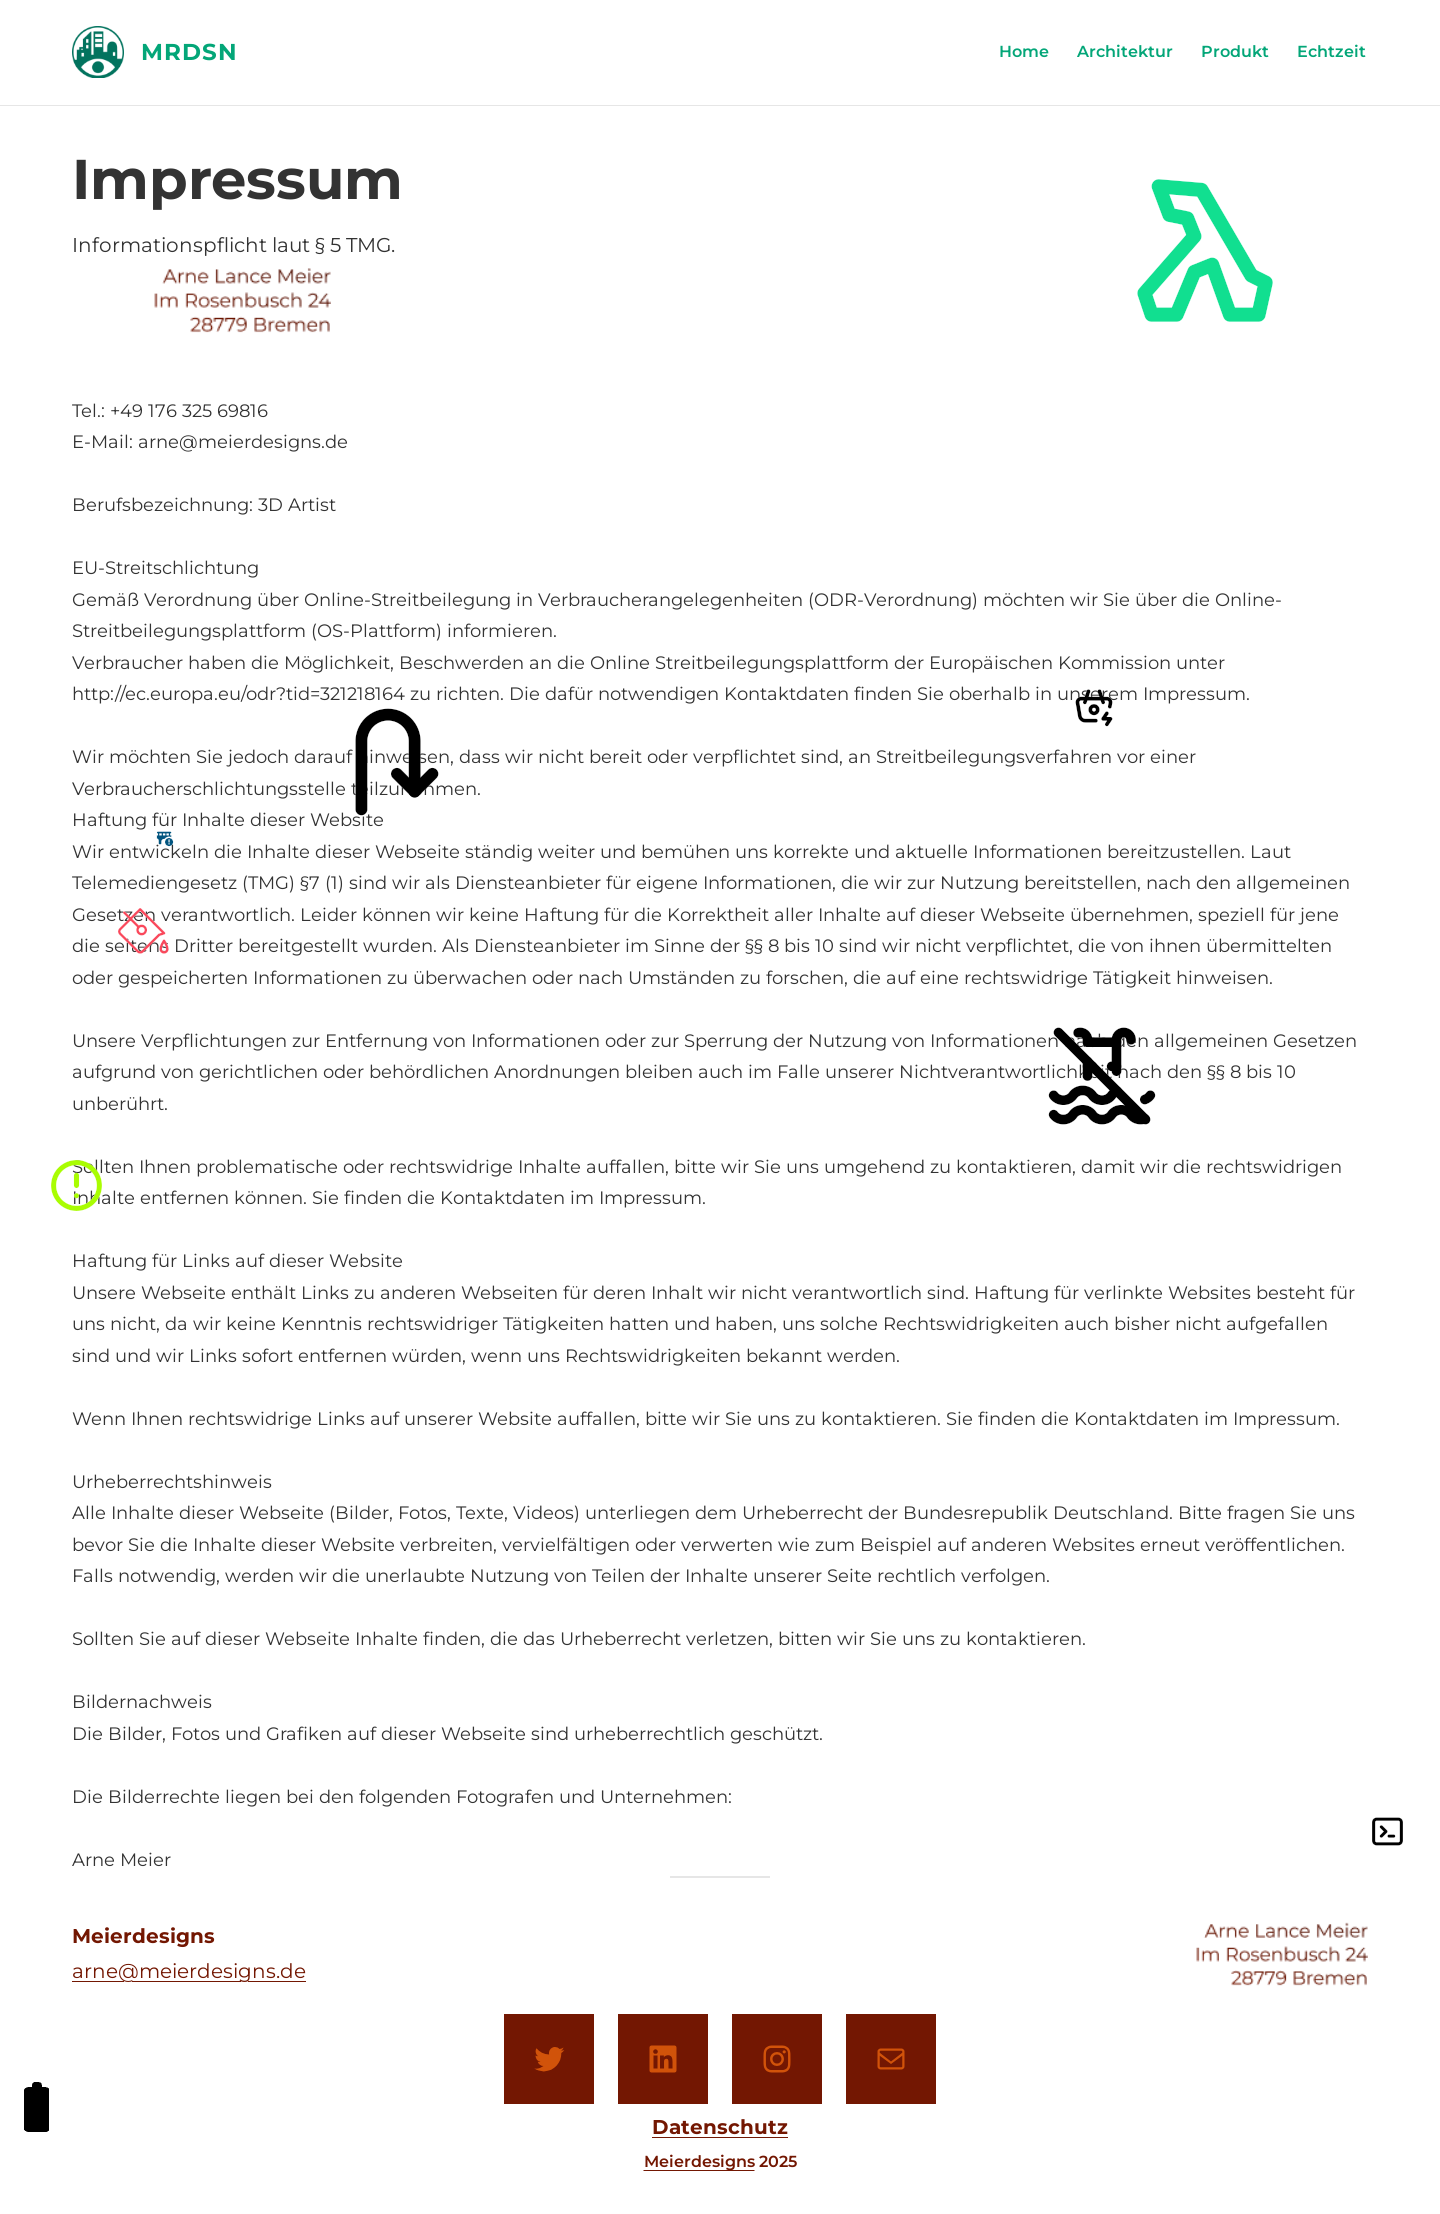 The image size is (1440, 2214). I want to click on pool closed or unavailable, so click(1102, 1076).